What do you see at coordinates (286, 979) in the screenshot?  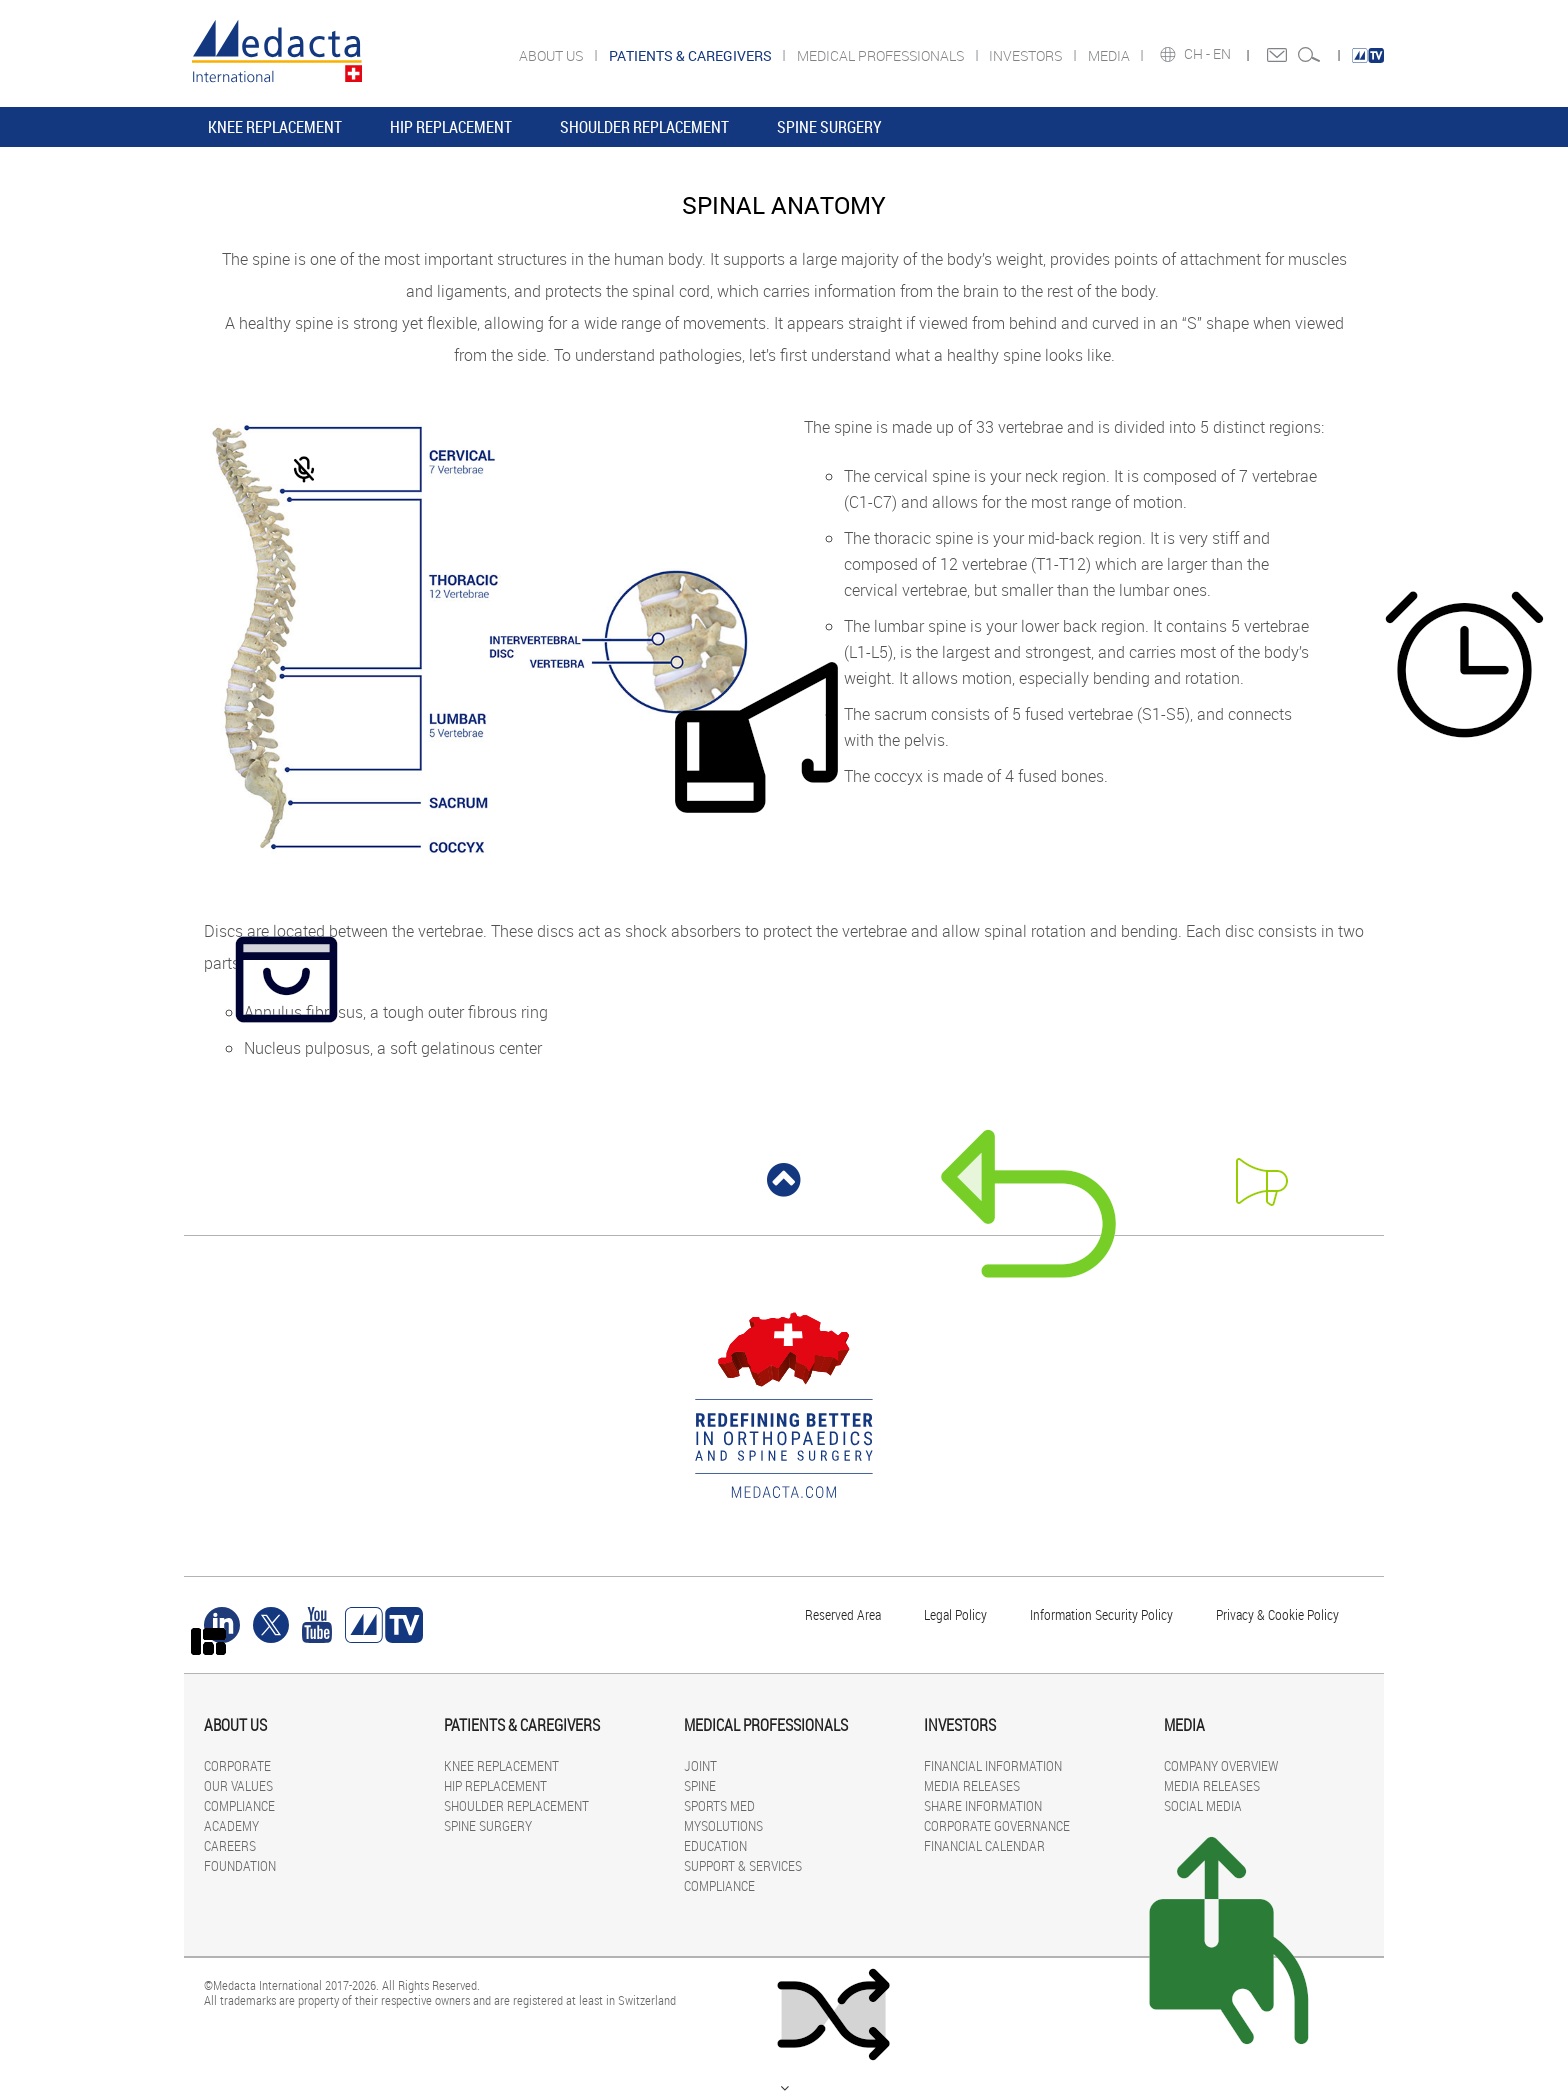 I see `view your shopping bag` at bounding box center [286, 979].